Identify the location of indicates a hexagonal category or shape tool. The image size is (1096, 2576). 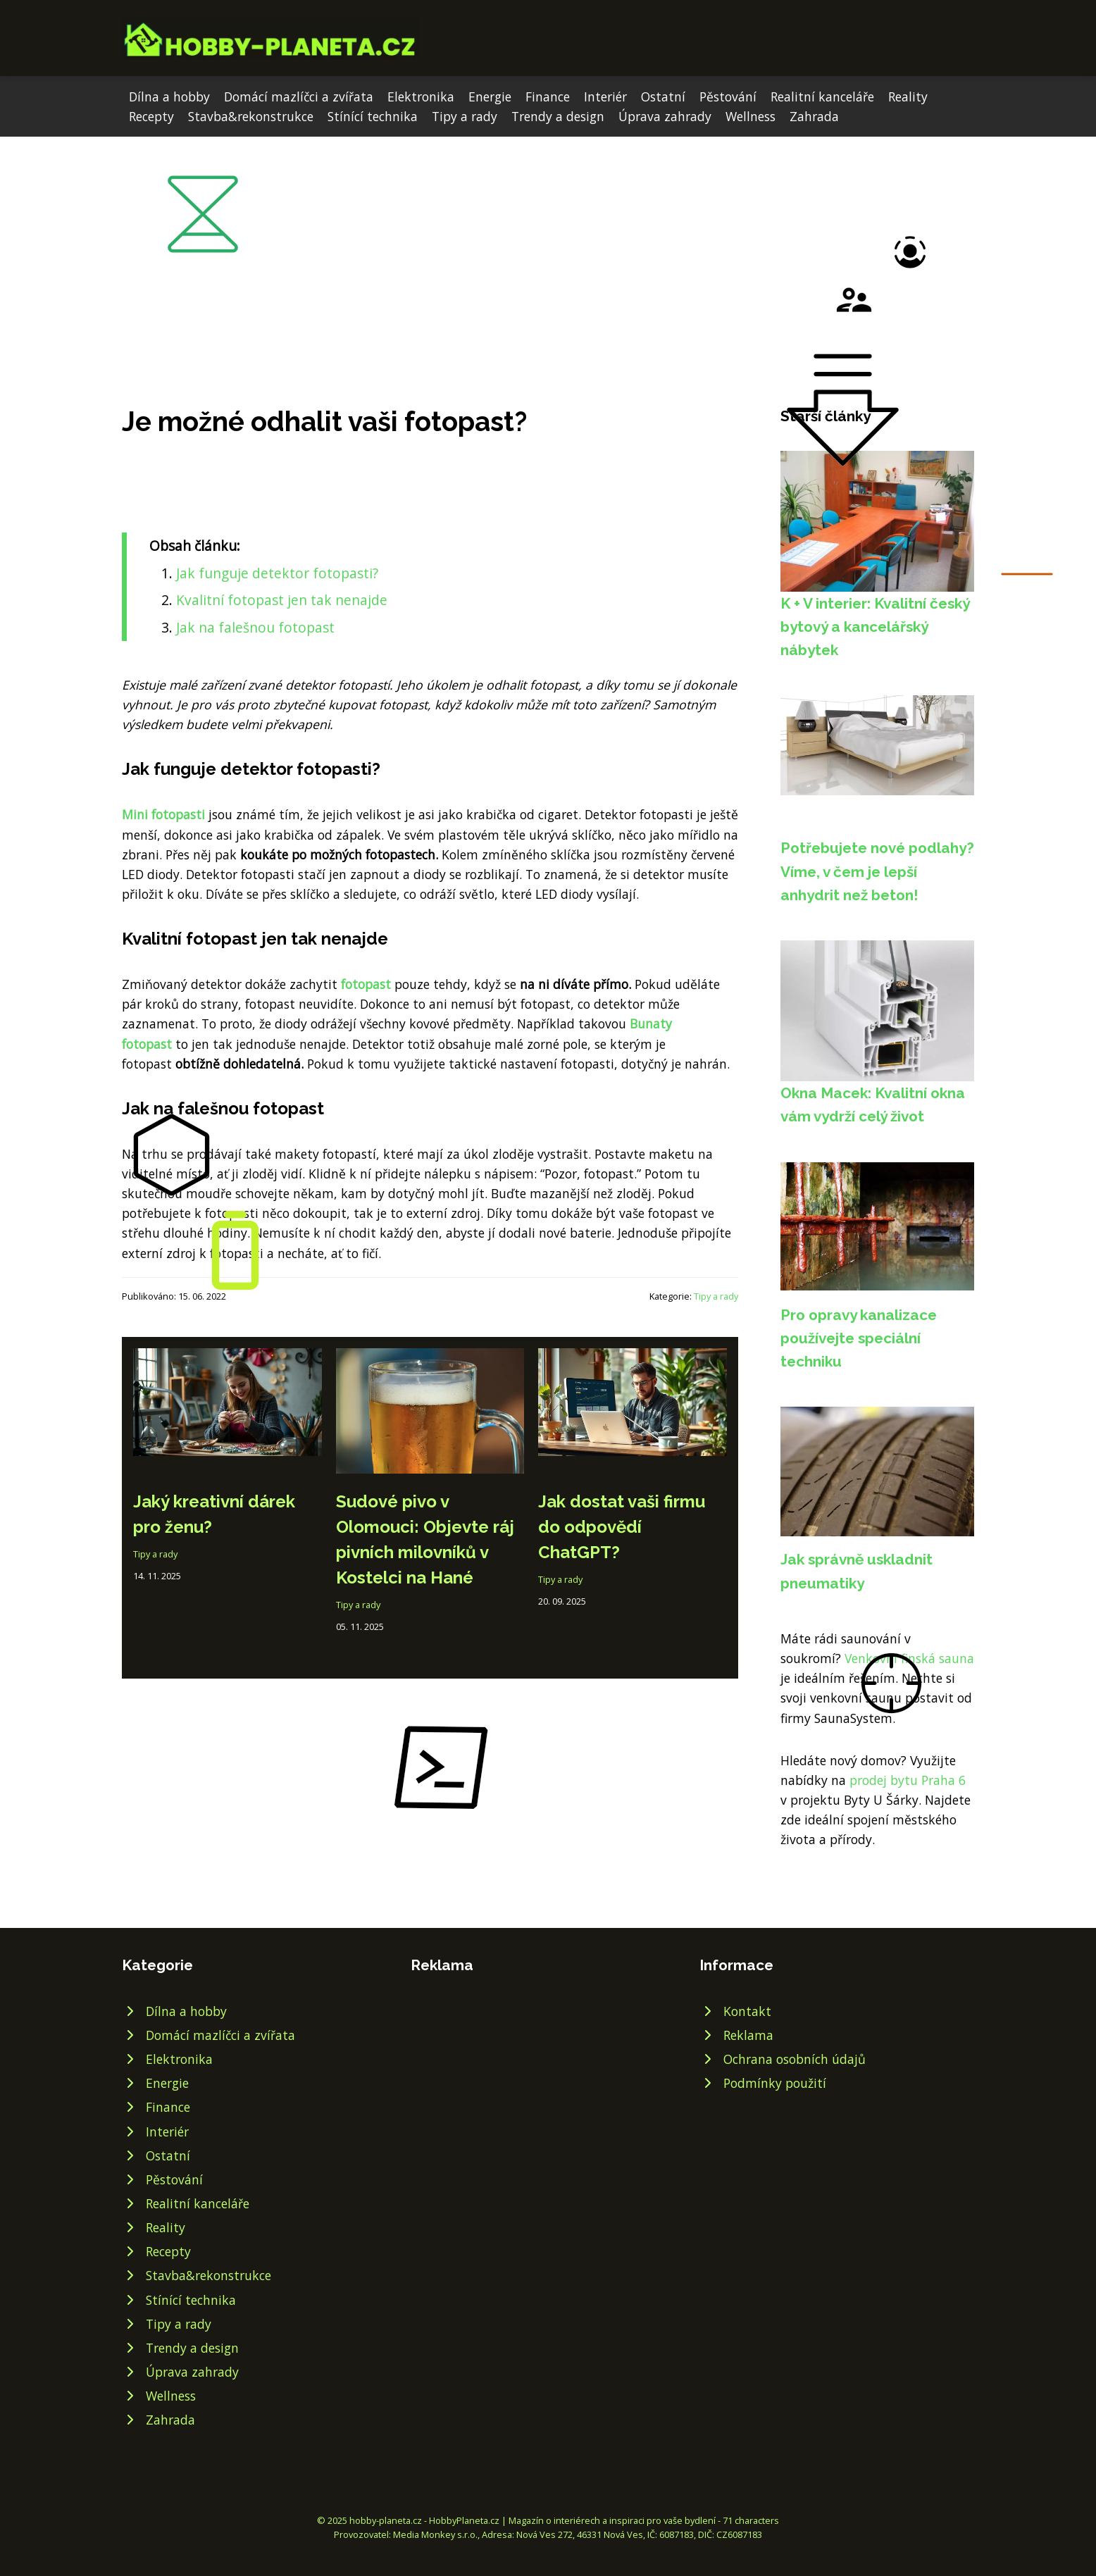
(171, 1155).